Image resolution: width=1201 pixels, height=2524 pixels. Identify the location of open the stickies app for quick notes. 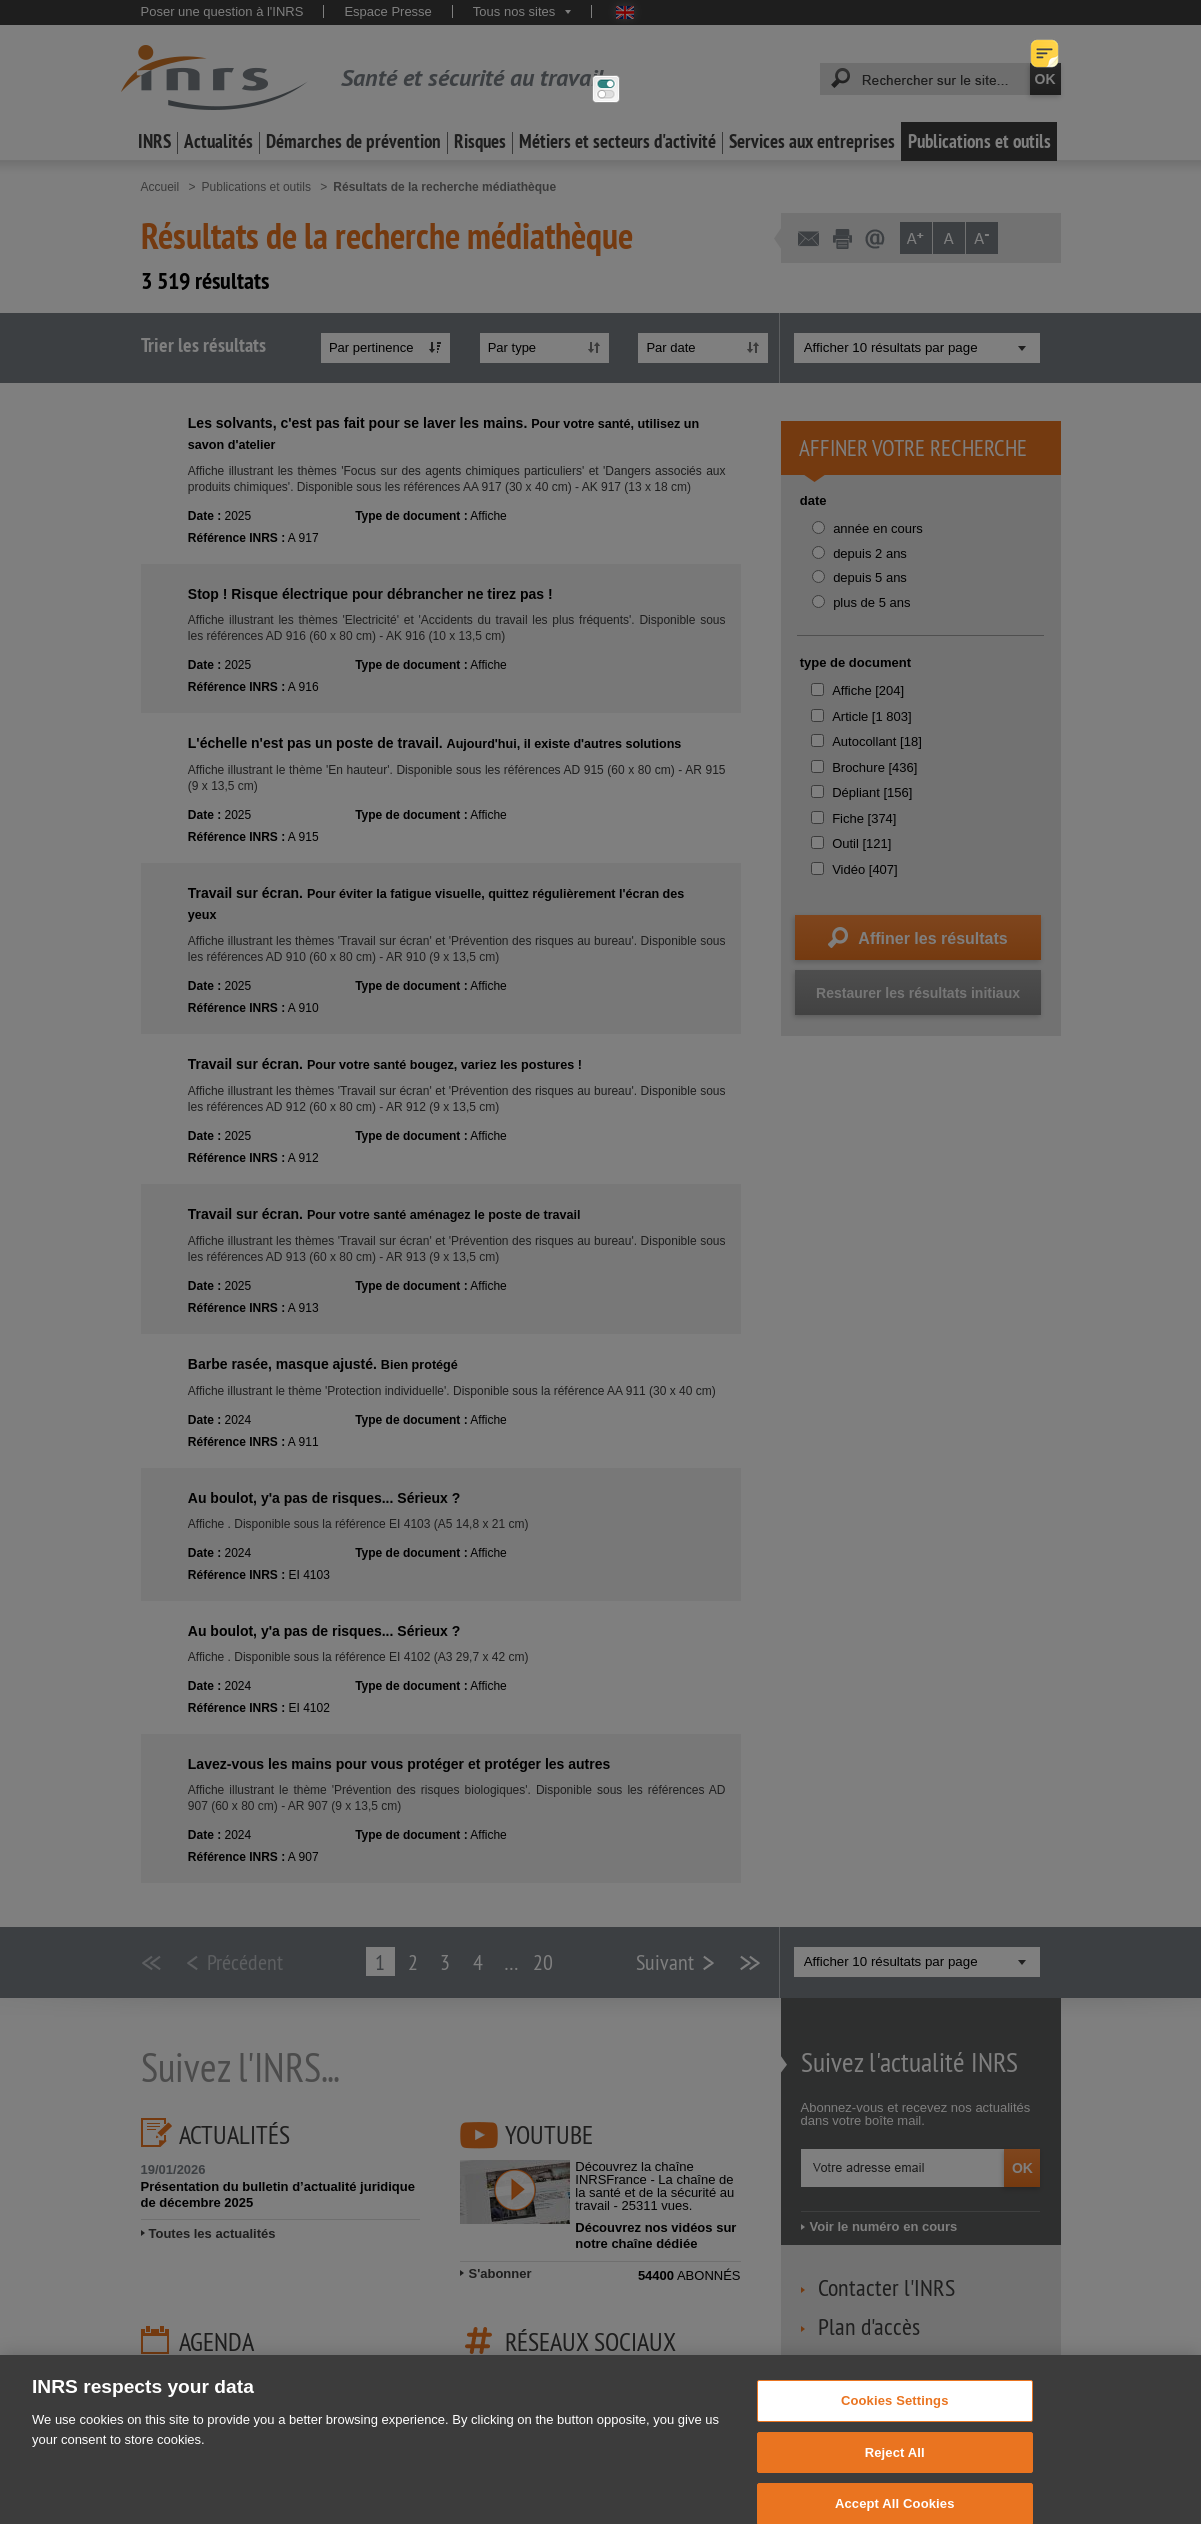
(1044, 53).